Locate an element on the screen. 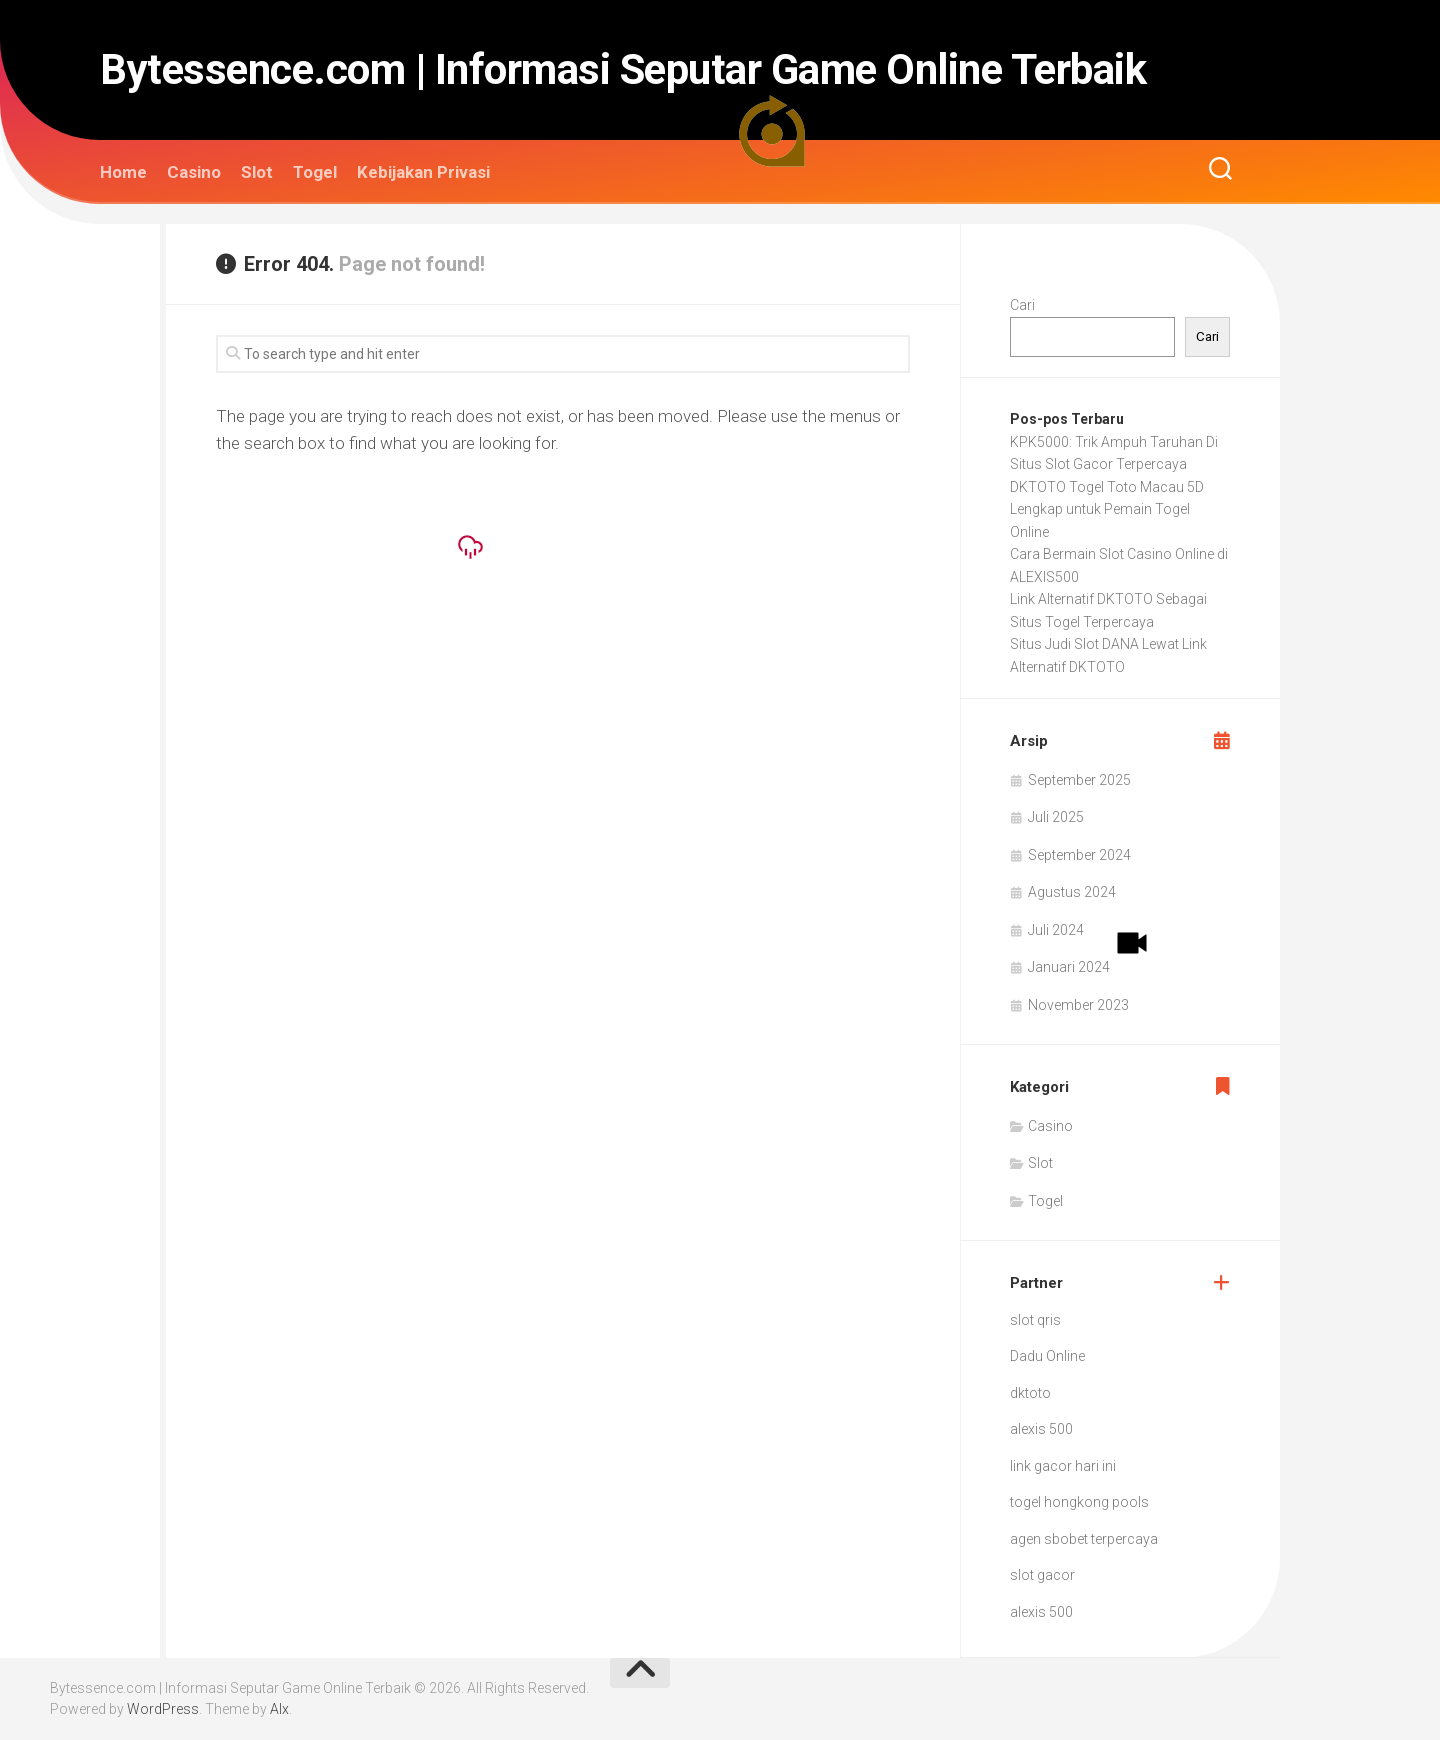 The image size is (1440, 1740). start video recording is located at coordinates (1132, 943).